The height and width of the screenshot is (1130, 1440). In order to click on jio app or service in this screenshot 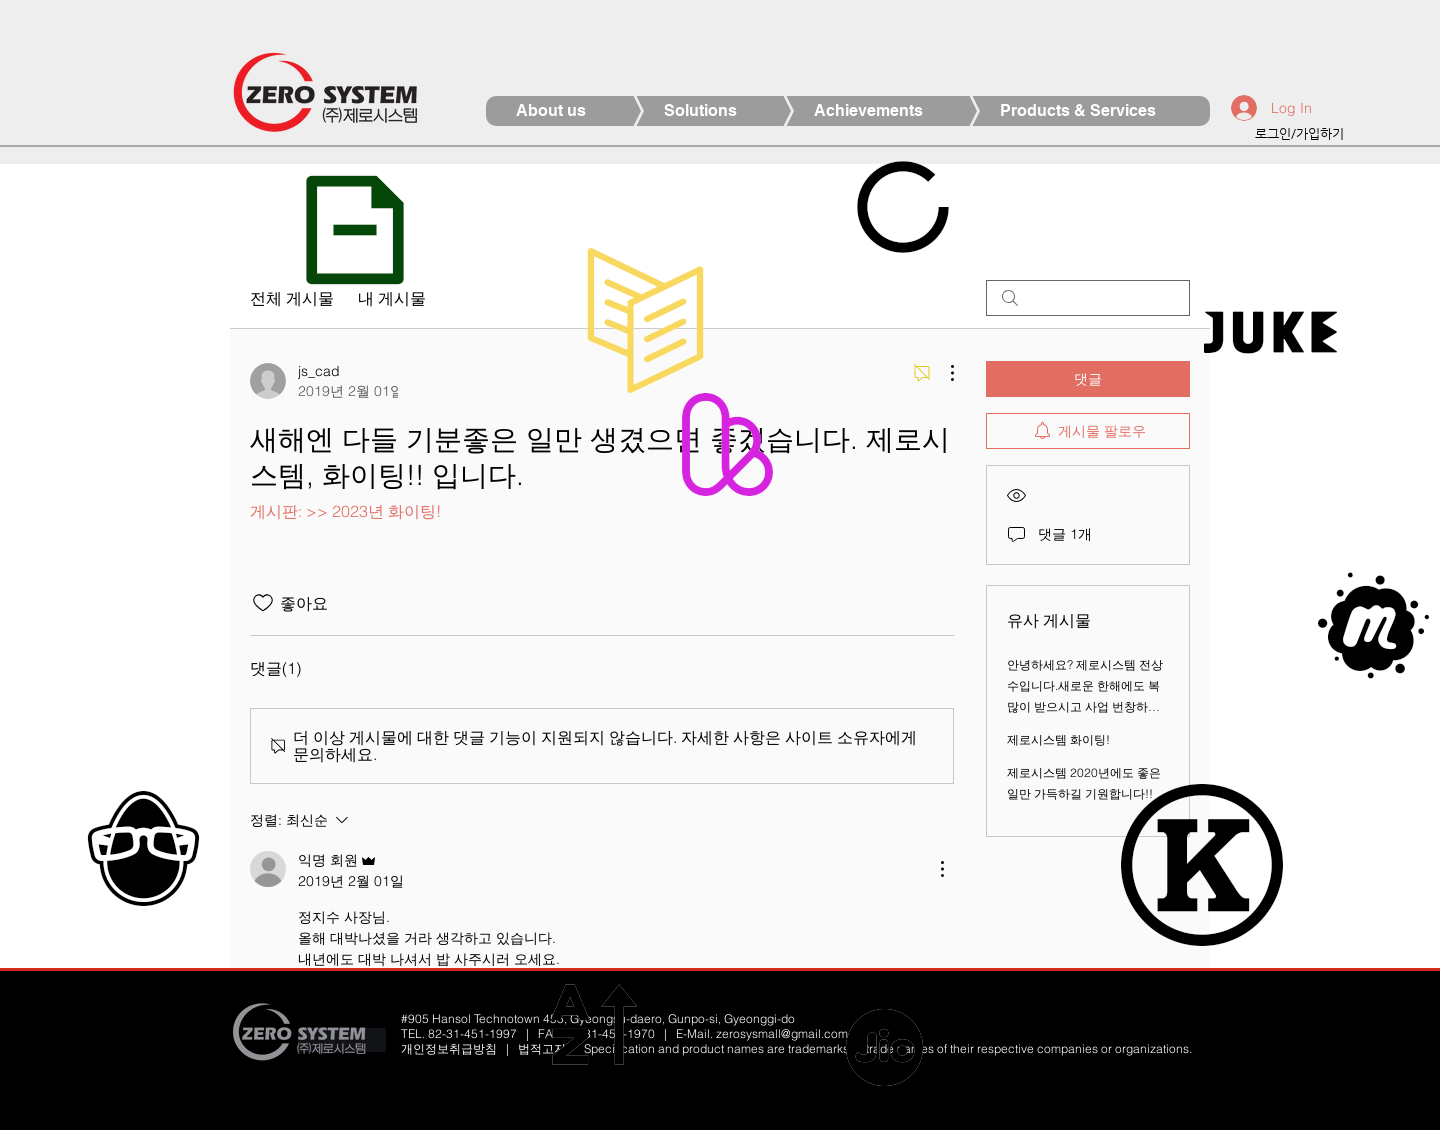, I will do `click(884, 1047)`.